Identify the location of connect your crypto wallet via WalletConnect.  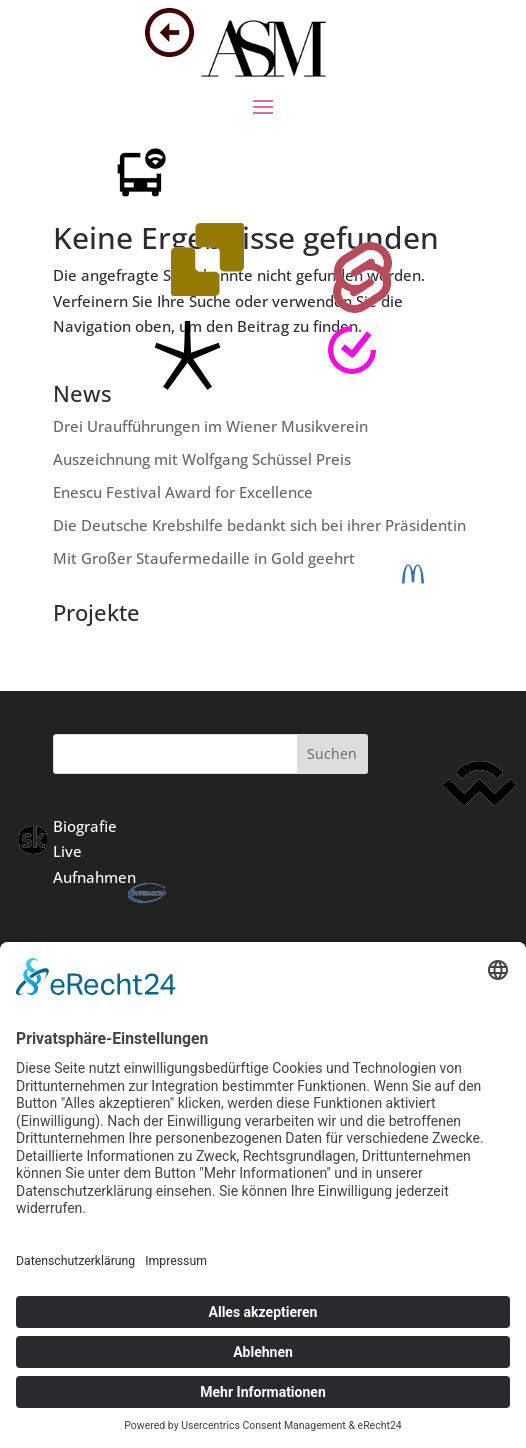
(479, 783).